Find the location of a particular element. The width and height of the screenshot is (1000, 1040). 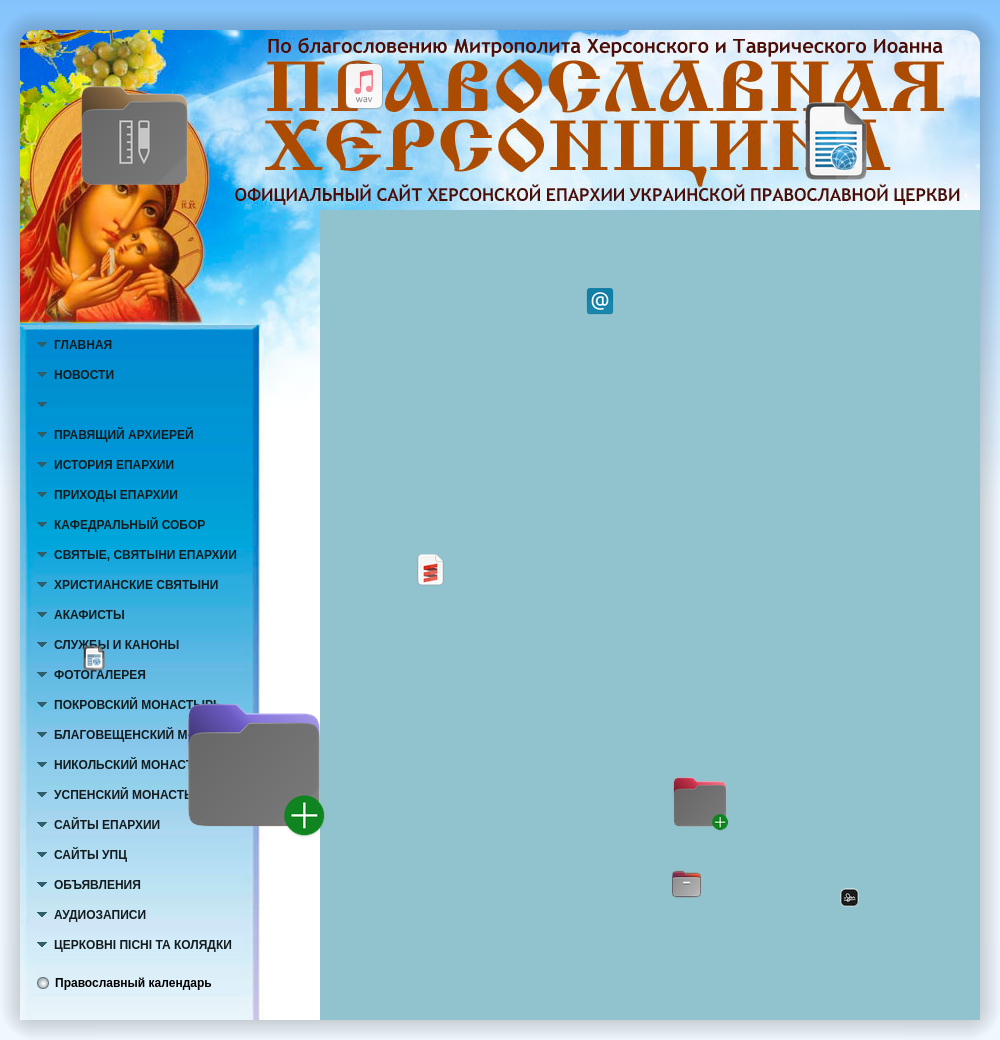

a wav audio file is located at coordinates (364, 86).